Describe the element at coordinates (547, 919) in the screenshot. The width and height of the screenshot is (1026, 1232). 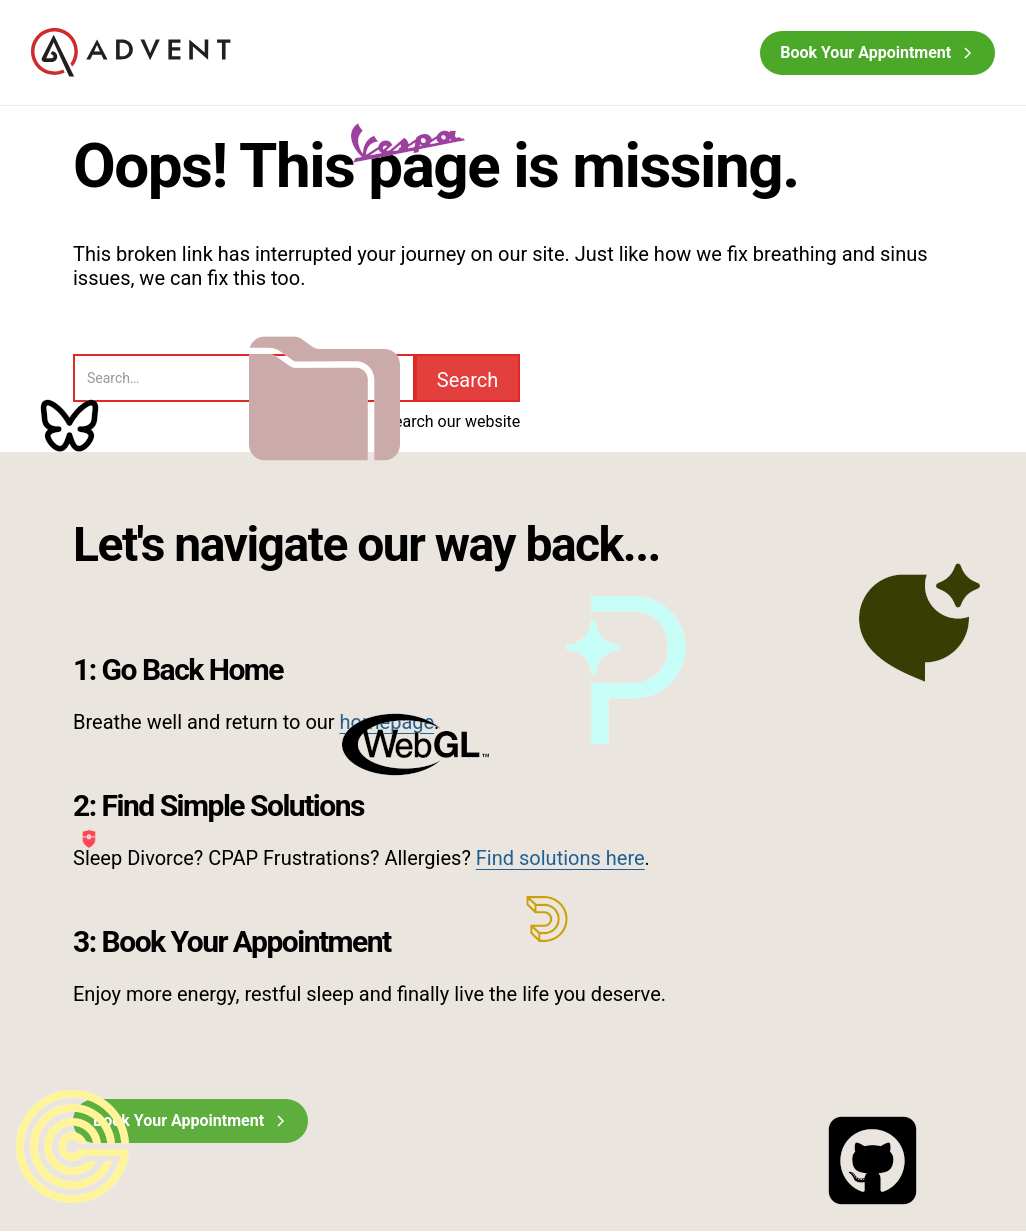
I see `open the Dailymotion app` at that location.